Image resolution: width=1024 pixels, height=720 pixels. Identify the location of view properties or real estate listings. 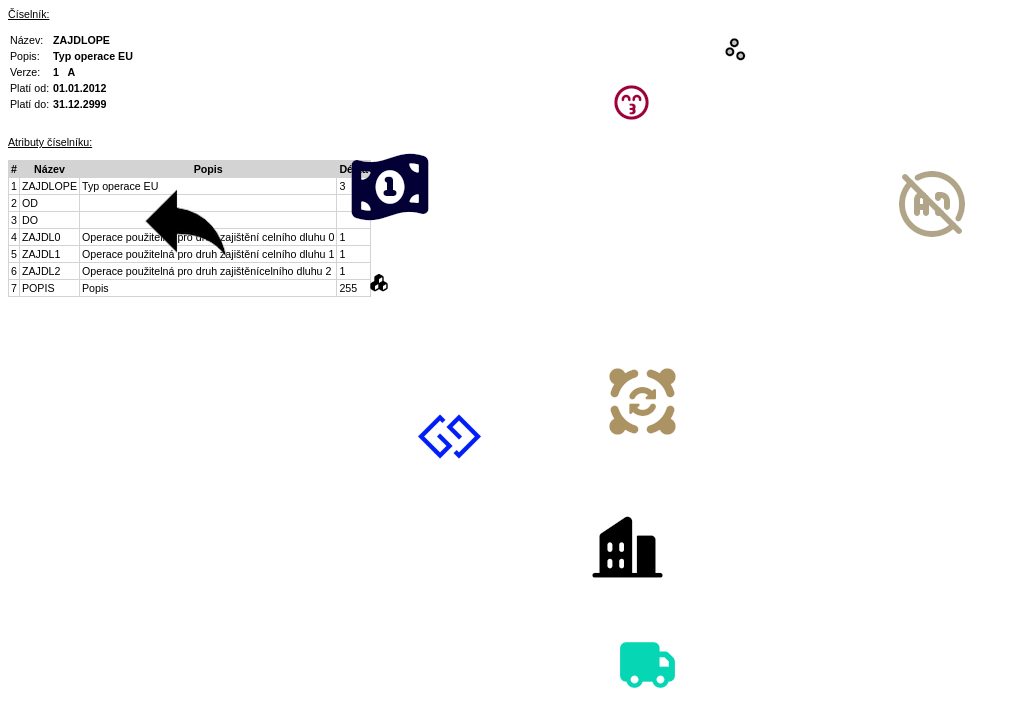
(627, 549).